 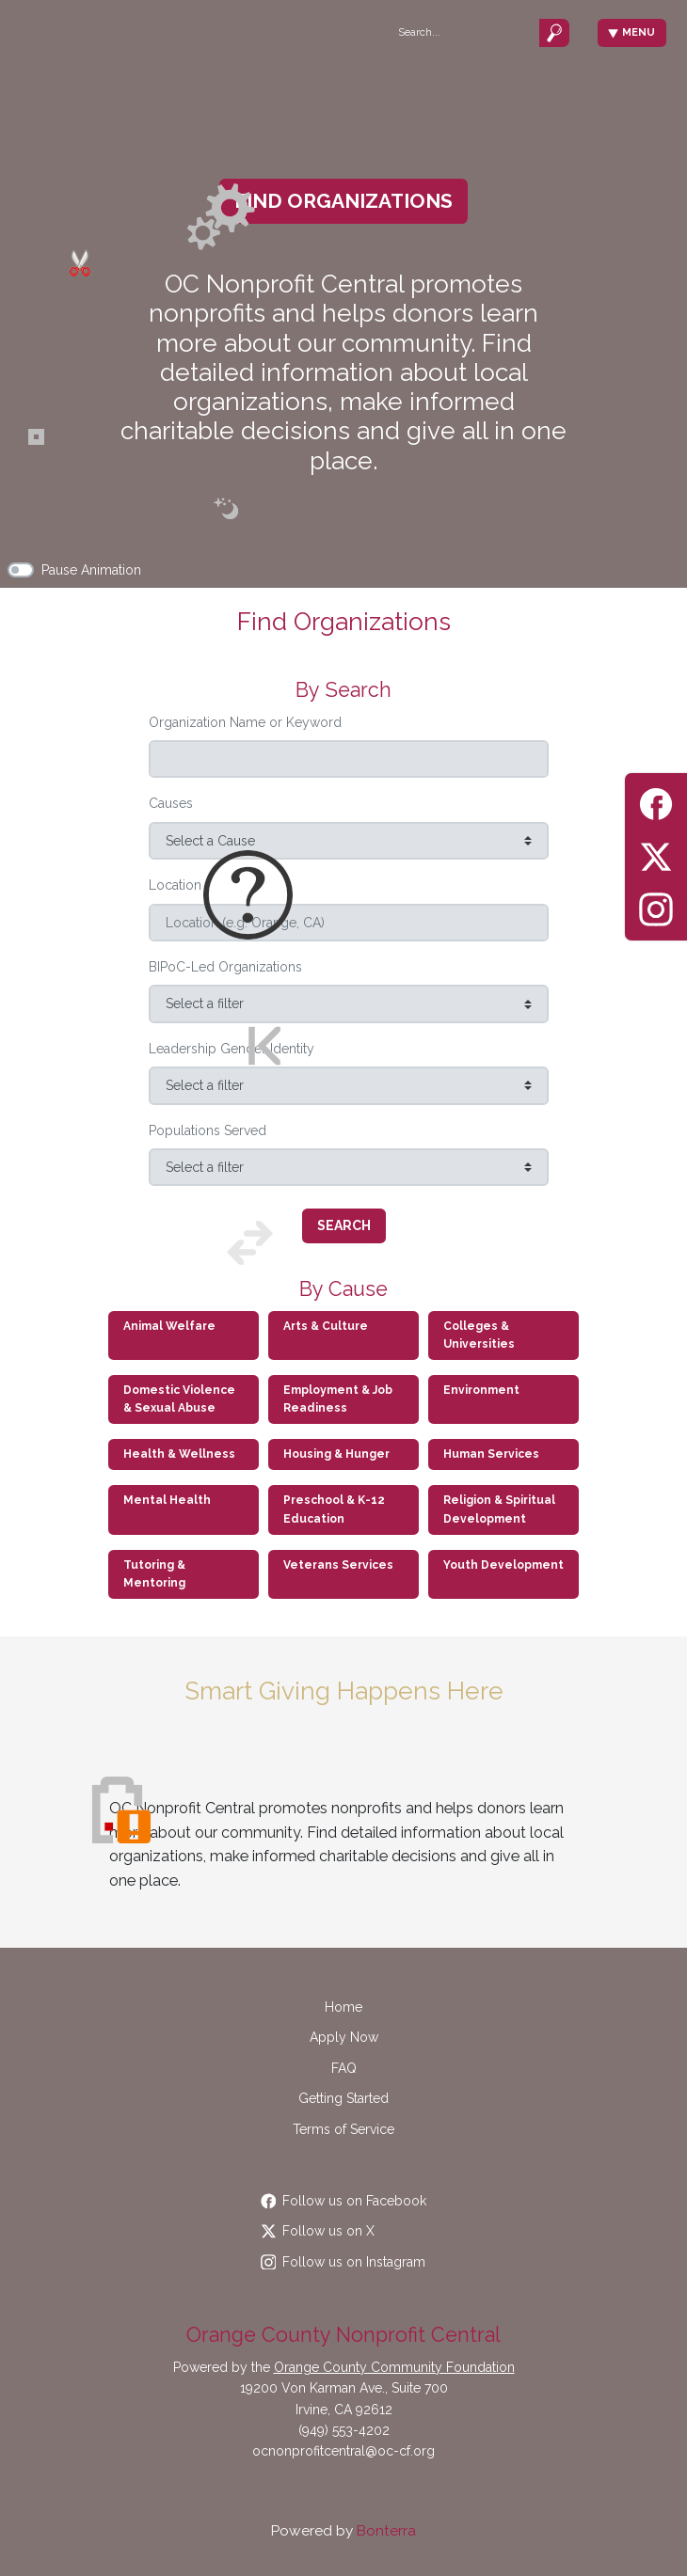 What do you see at coordinates (248, 894) in the screenshot?
I see `access help or support documentation` at bounding box center [248, 894].